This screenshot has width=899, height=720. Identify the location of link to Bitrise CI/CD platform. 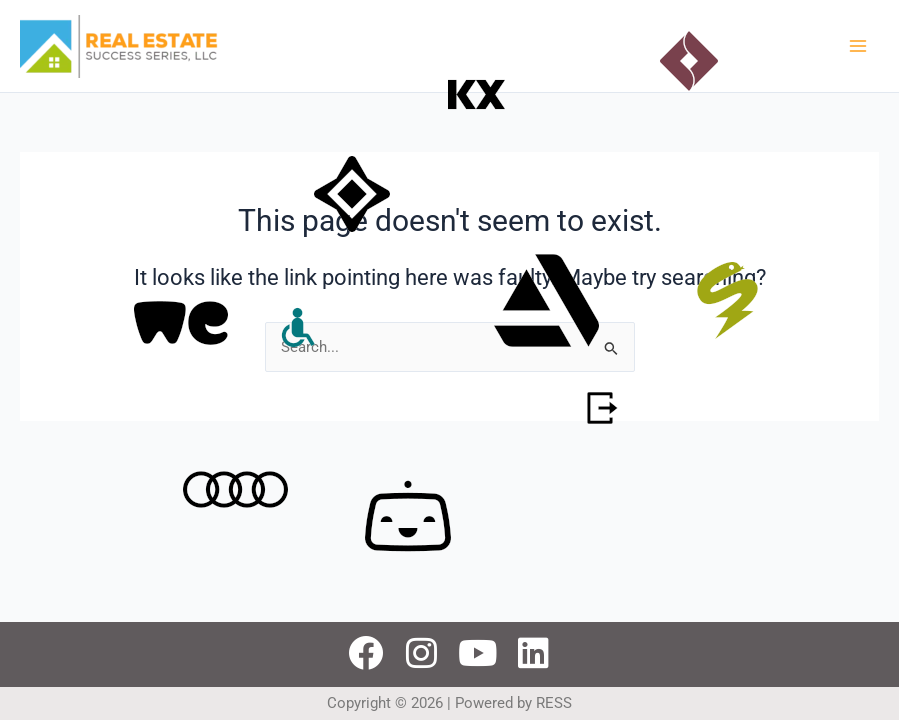
(408, 516).